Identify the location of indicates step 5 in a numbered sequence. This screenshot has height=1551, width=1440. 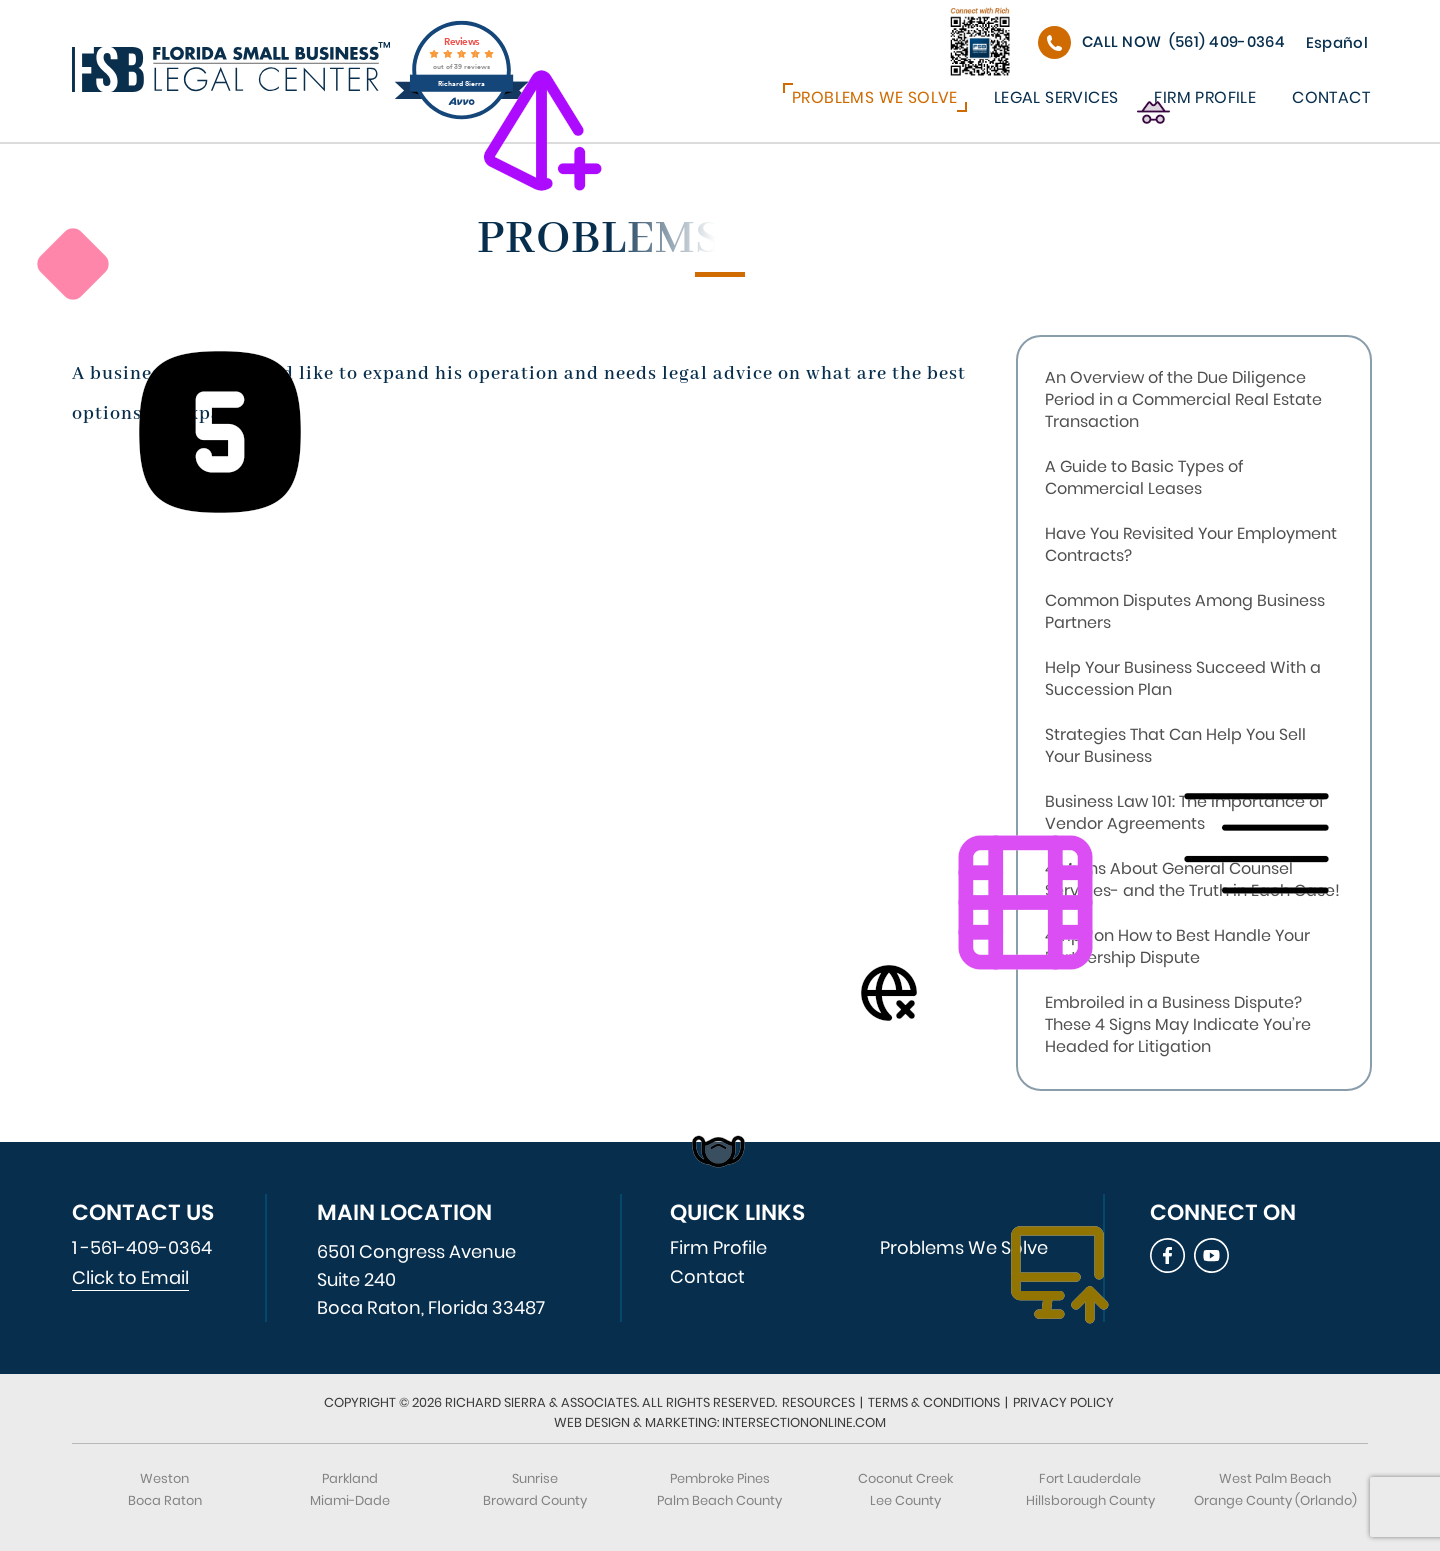
(220, 432).